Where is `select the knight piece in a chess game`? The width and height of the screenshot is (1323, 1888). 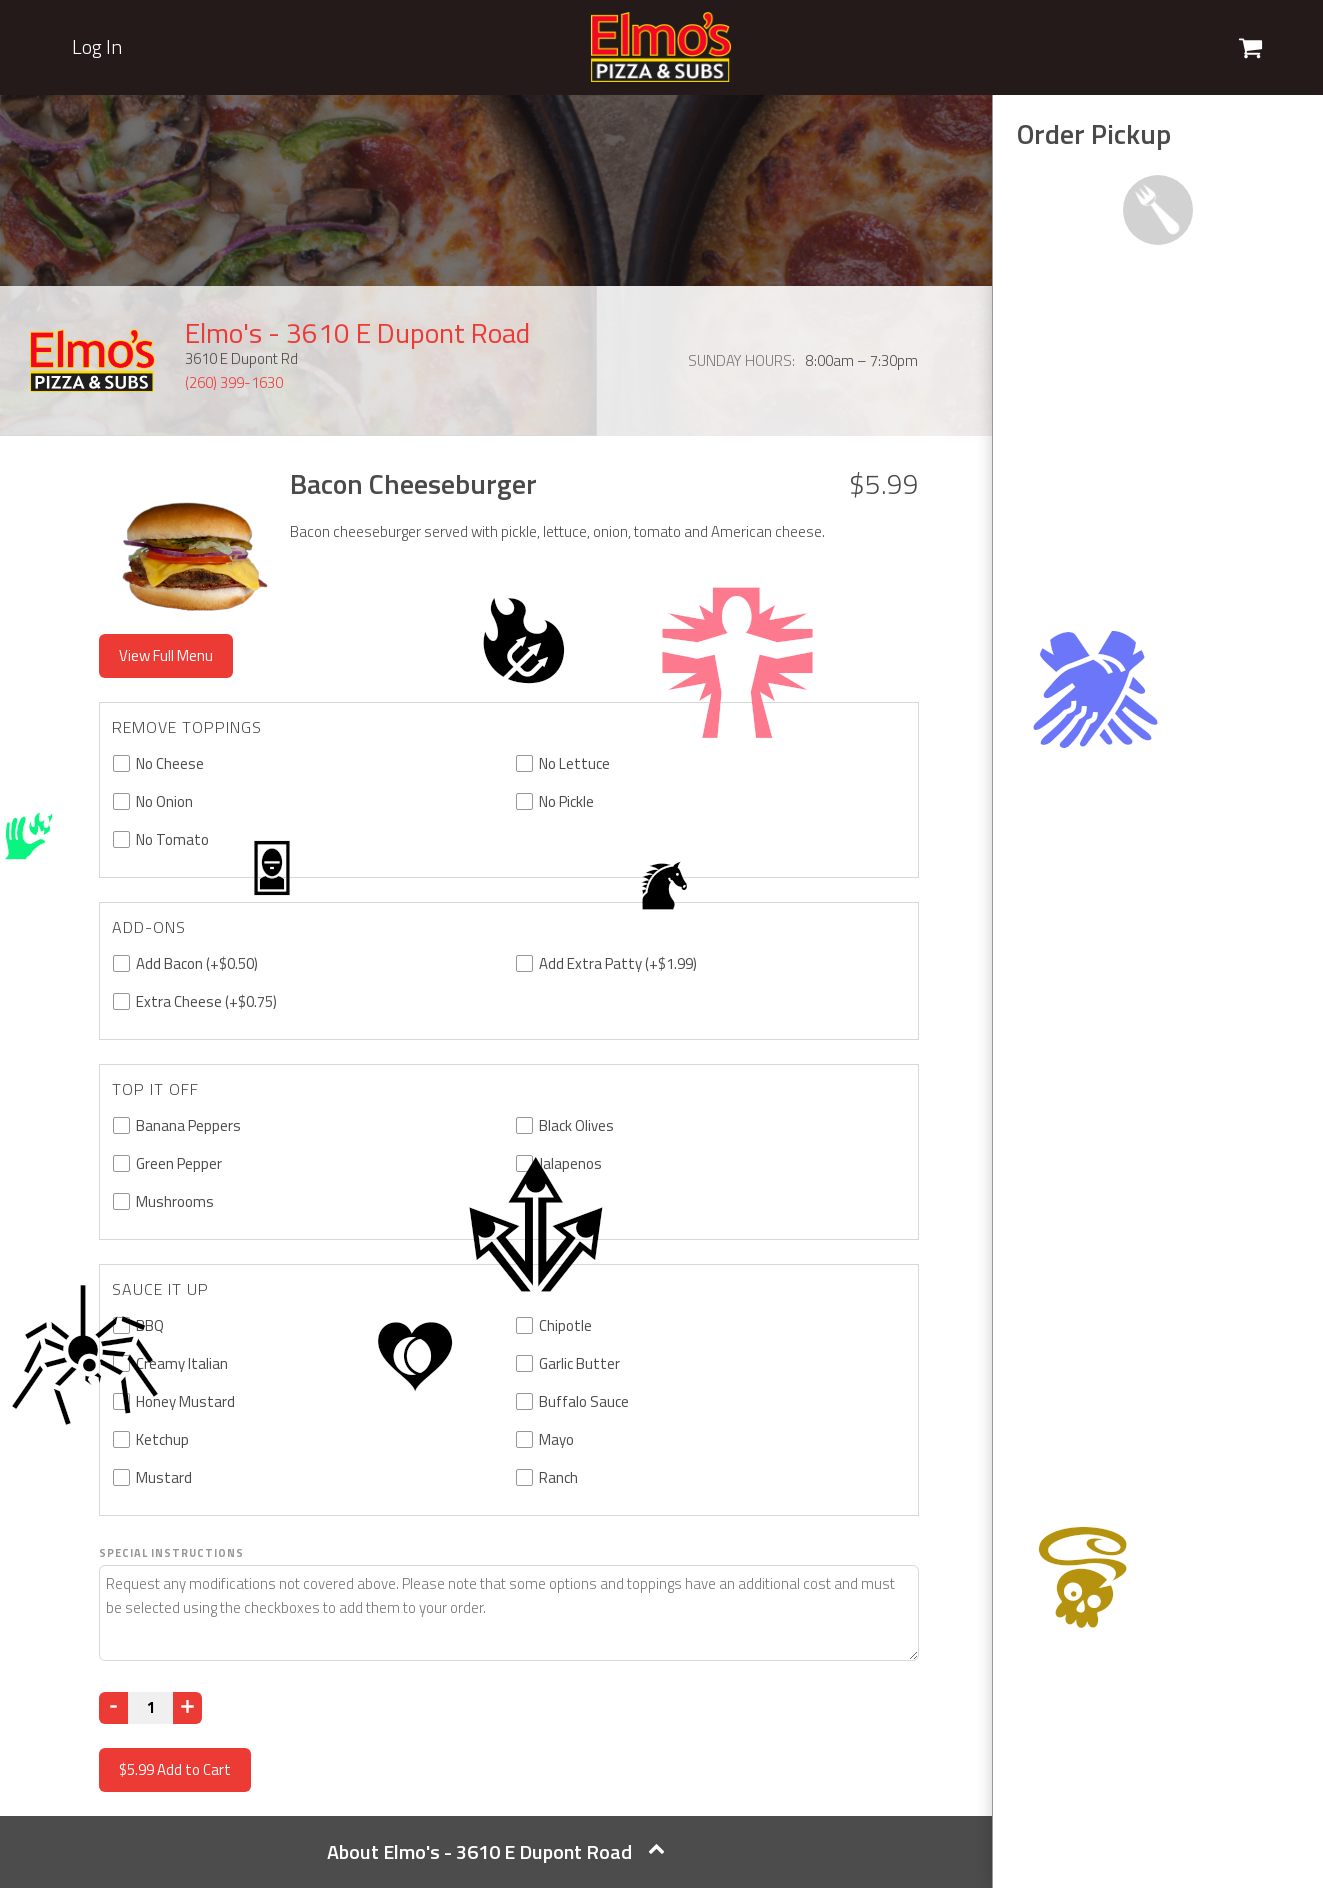
select the knight piece in a chess game is located at coordinates (666, 886).